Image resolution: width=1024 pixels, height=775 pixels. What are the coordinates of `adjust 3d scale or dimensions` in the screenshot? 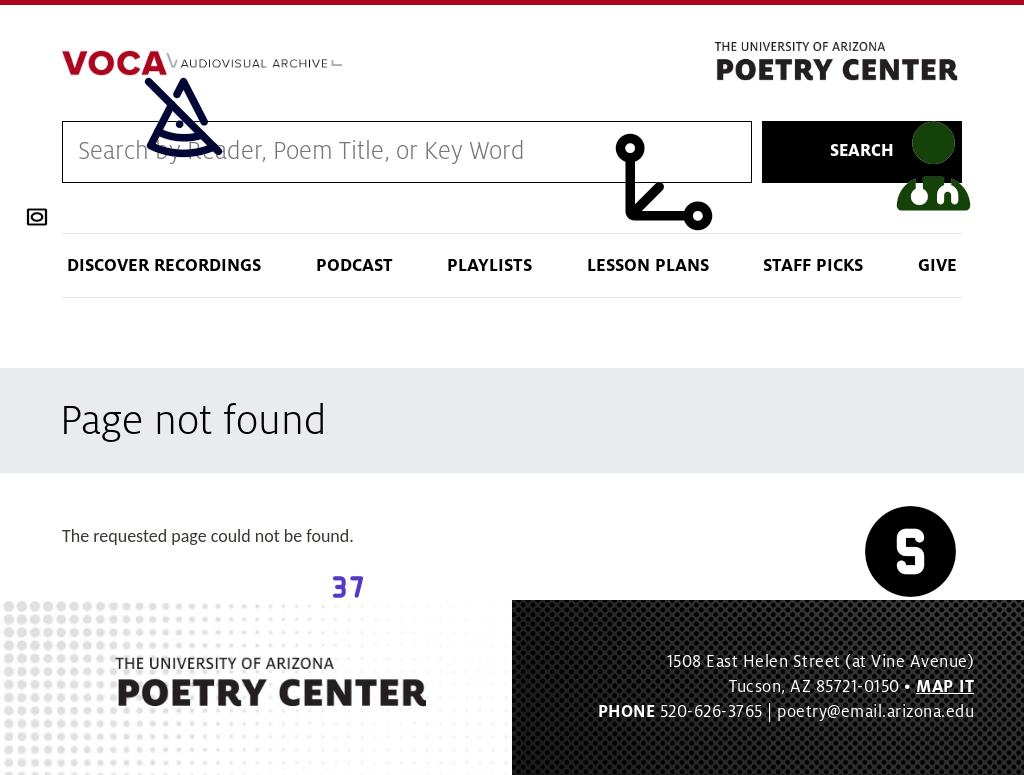 It's located at (664, 182).